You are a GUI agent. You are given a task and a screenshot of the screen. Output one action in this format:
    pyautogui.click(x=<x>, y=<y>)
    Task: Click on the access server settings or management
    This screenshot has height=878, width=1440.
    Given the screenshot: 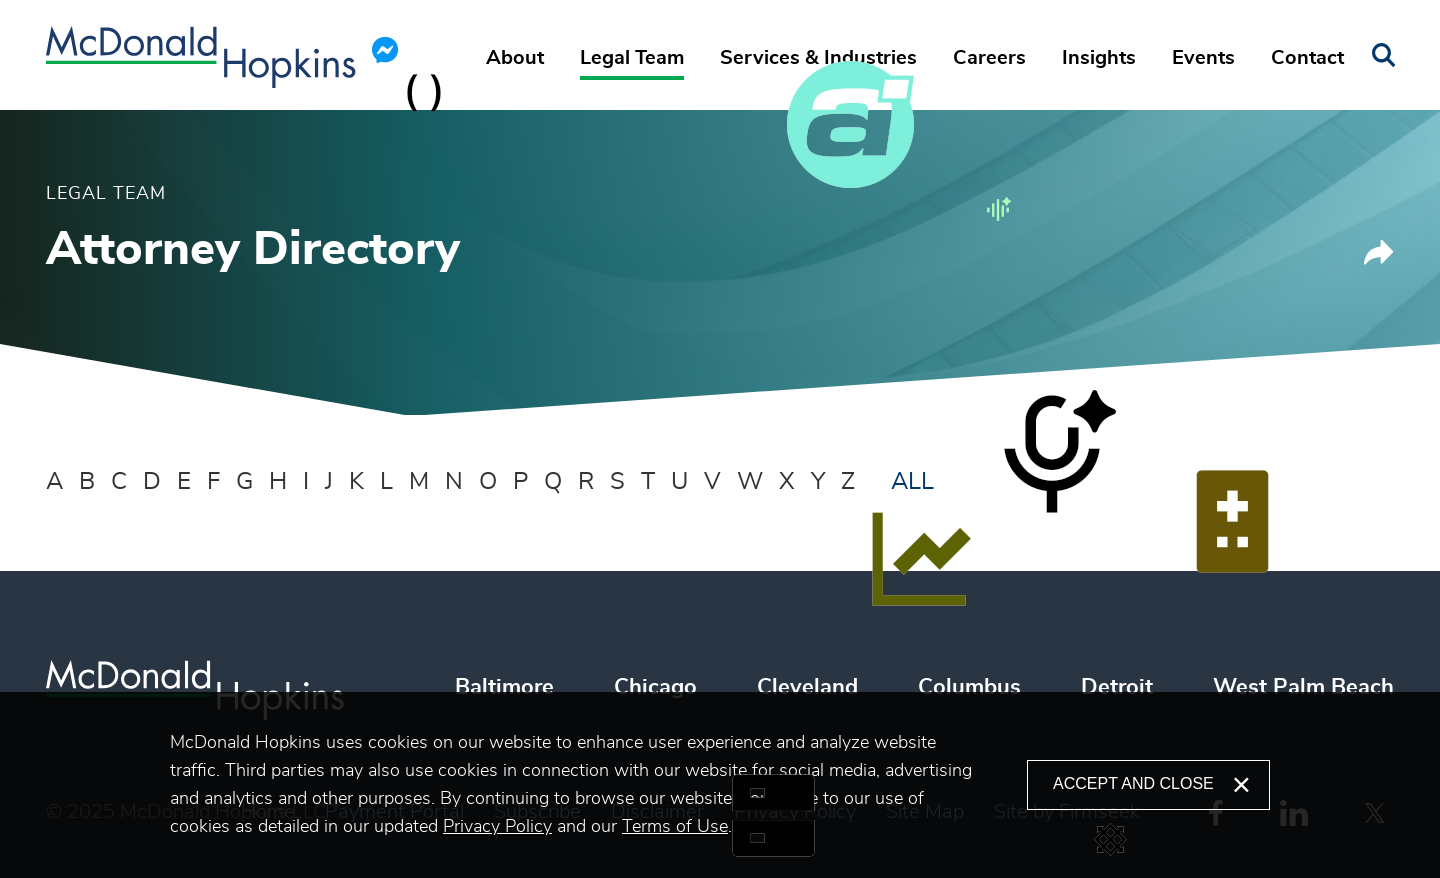 What is the action you would take?
    pyautogui.click(x=773, y=815)
    